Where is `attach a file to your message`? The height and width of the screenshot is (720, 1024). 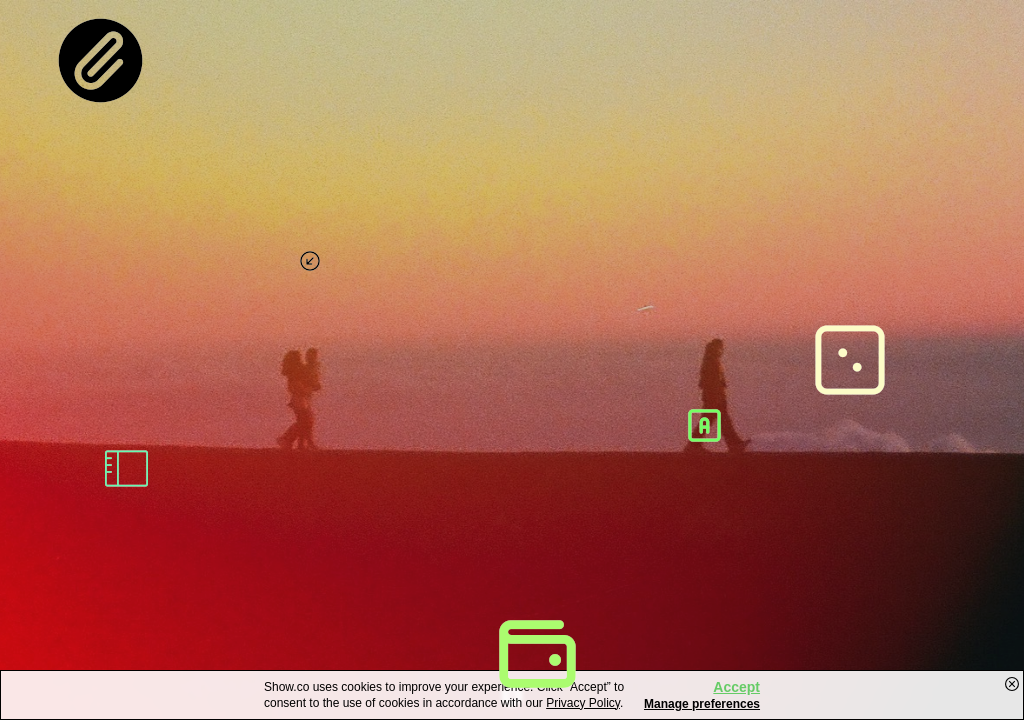
attach a file to your message is located at coordinates (100, 60).